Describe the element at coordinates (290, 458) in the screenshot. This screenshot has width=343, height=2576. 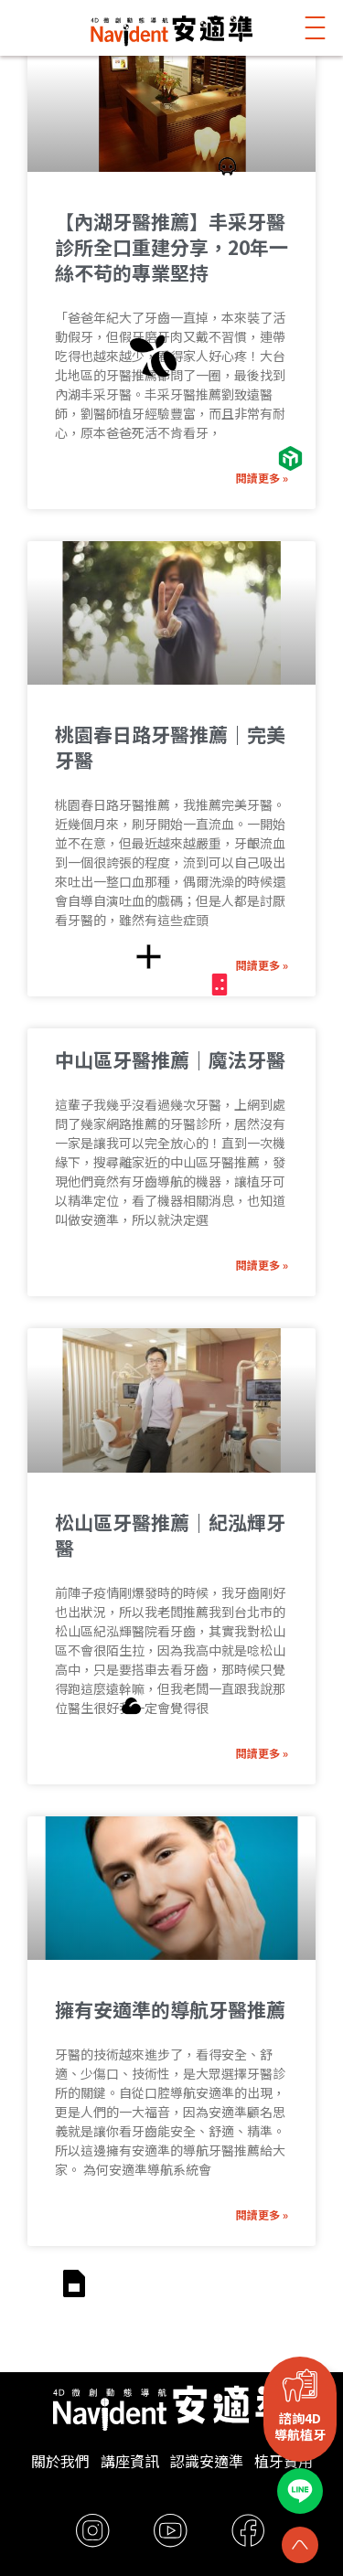
I see `mikrotik brand logo` at that location.